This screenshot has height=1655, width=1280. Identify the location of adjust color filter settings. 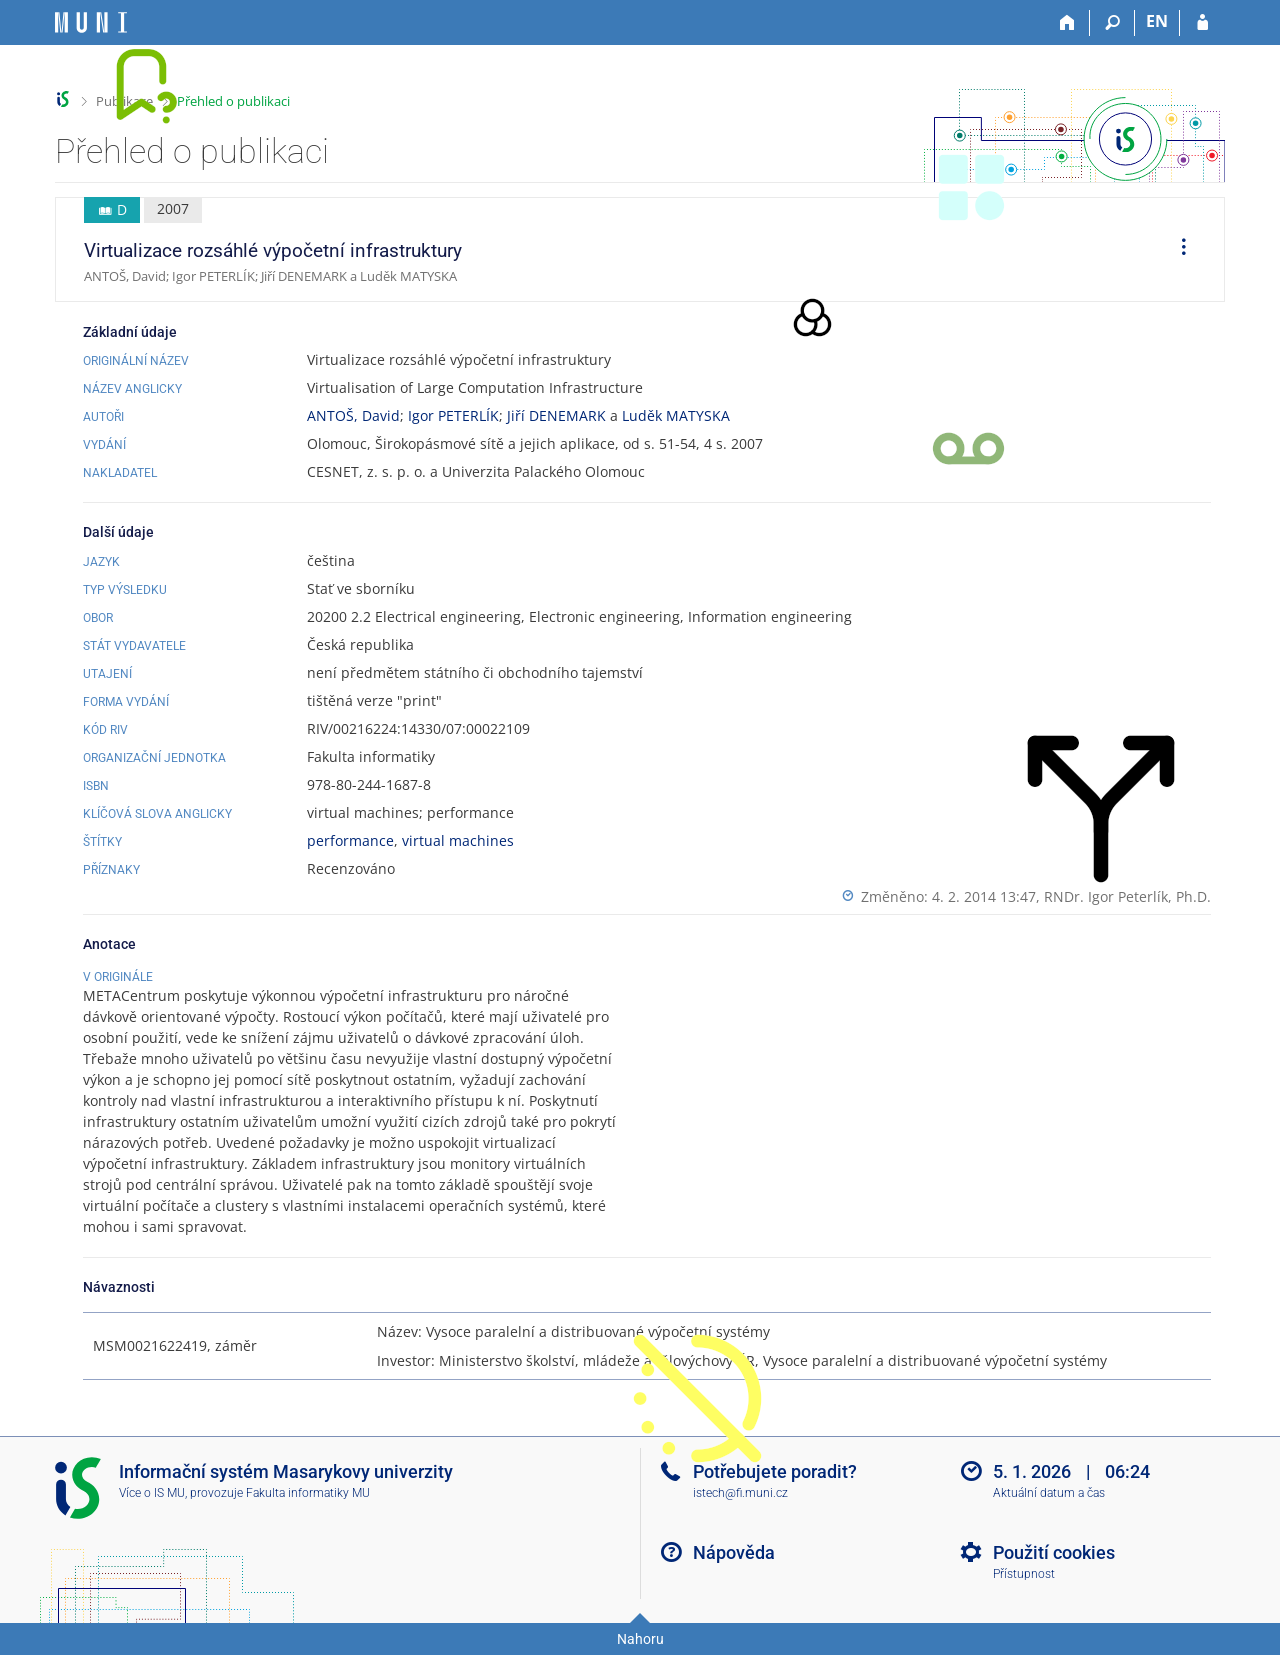
(812, 317).